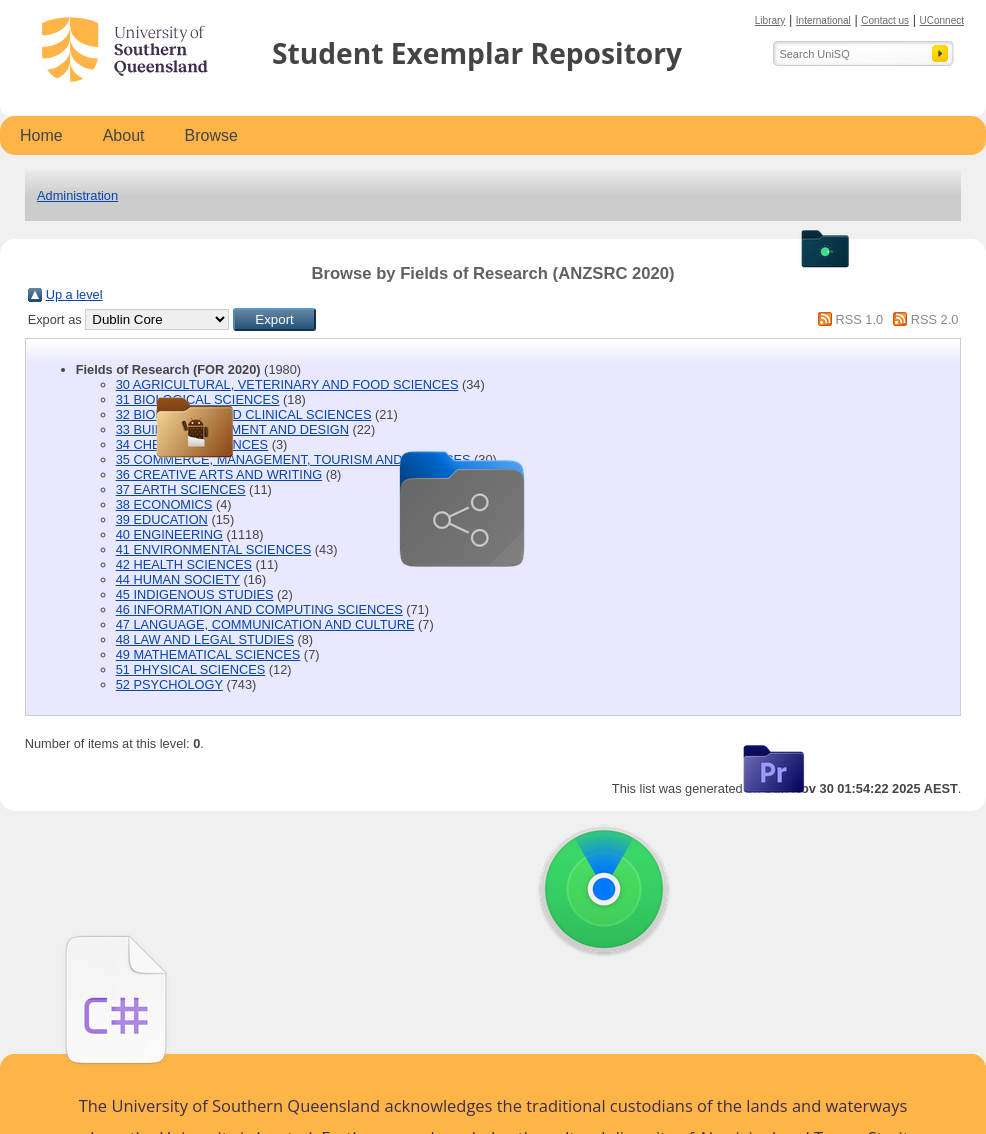 Image resolution: width=986 pixels, height=1134 pixels. Describe the element at coordinates (462, 509) in the screenshot. I see `open your public shared folder` at that location.